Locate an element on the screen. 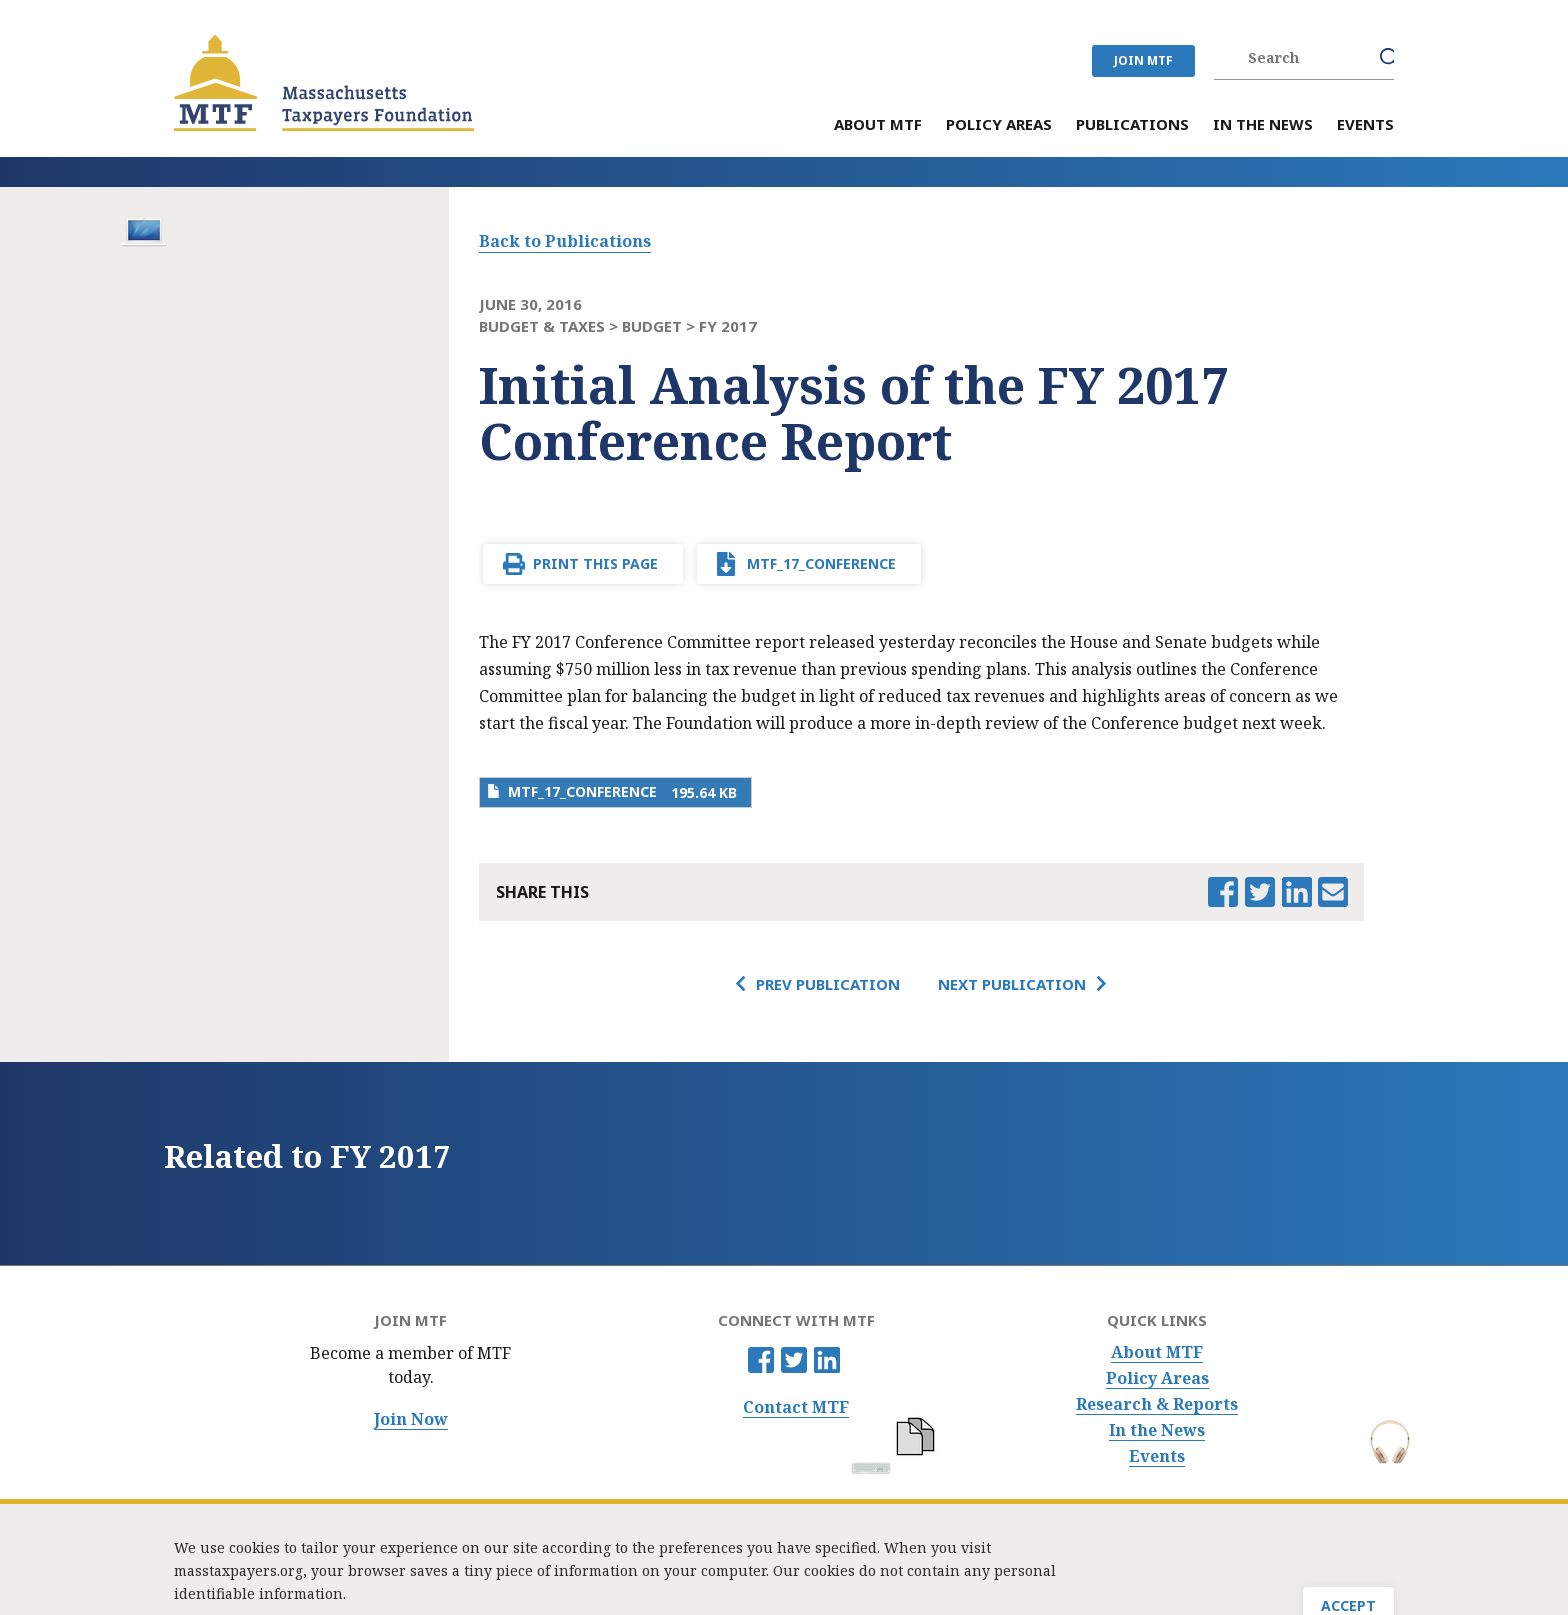 Image resolution: width=1568 pixels, height=1615 pixels. bluetooth keyboard connected successfully is located at coordinates (871, 1468).